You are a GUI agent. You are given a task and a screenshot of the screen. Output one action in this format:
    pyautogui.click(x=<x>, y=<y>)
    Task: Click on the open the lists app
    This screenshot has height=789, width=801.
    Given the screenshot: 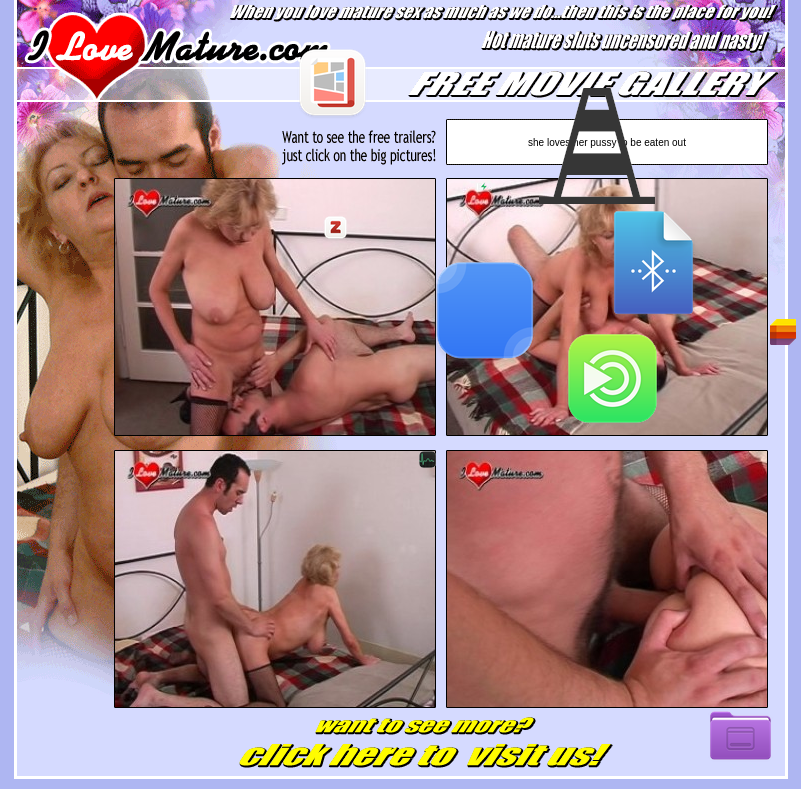 What is the action you would take?
    pyautogui.click(x=783, y=332)
    